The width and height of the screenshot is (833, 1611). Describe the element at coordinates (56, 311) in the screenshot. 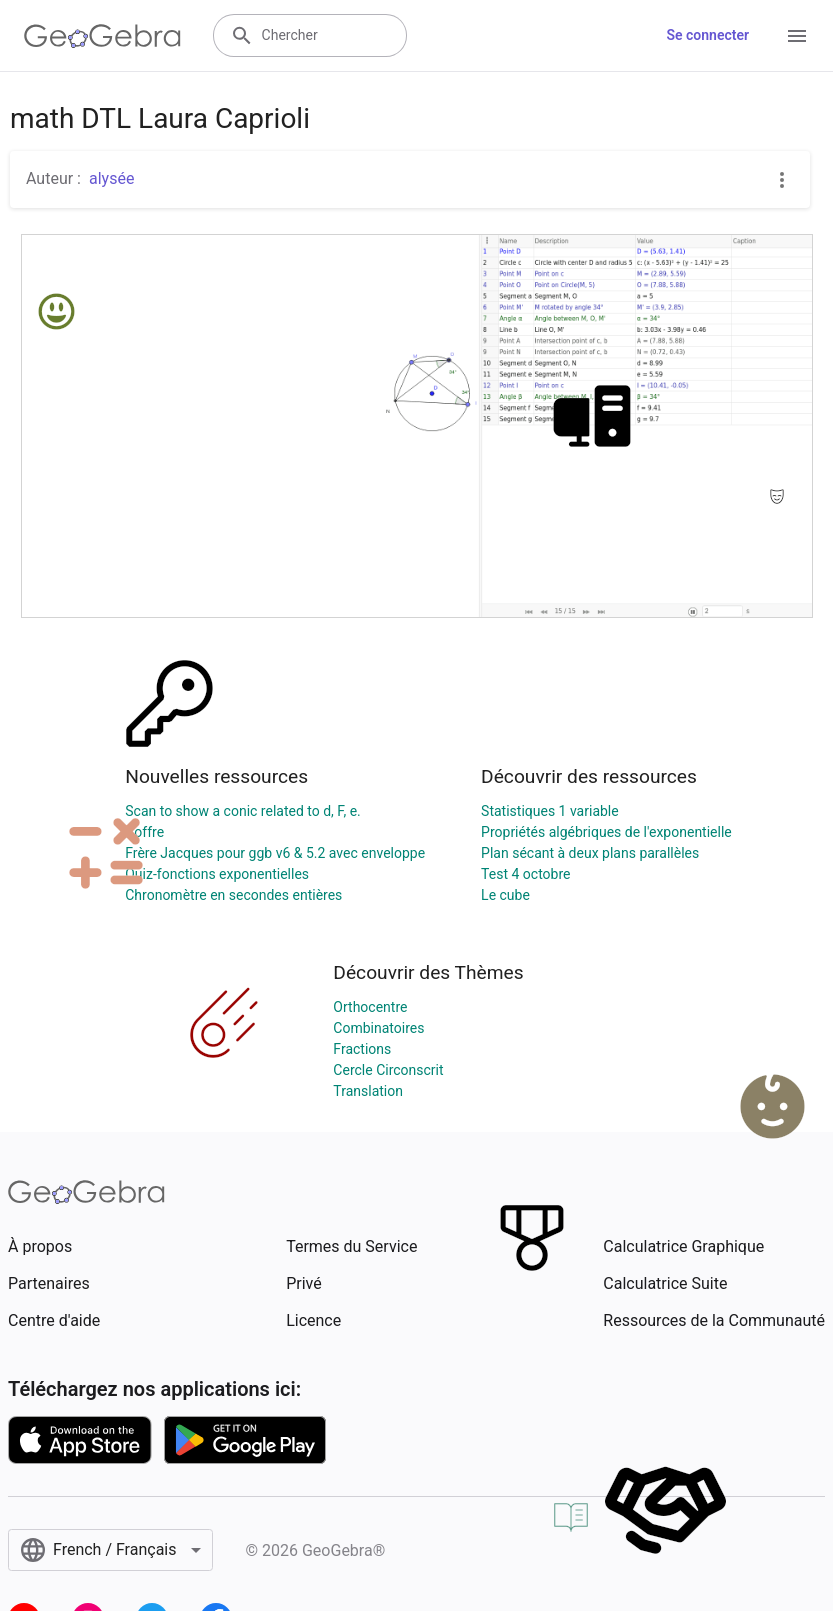

I see `add an emoji or reaction to a message` at that location.